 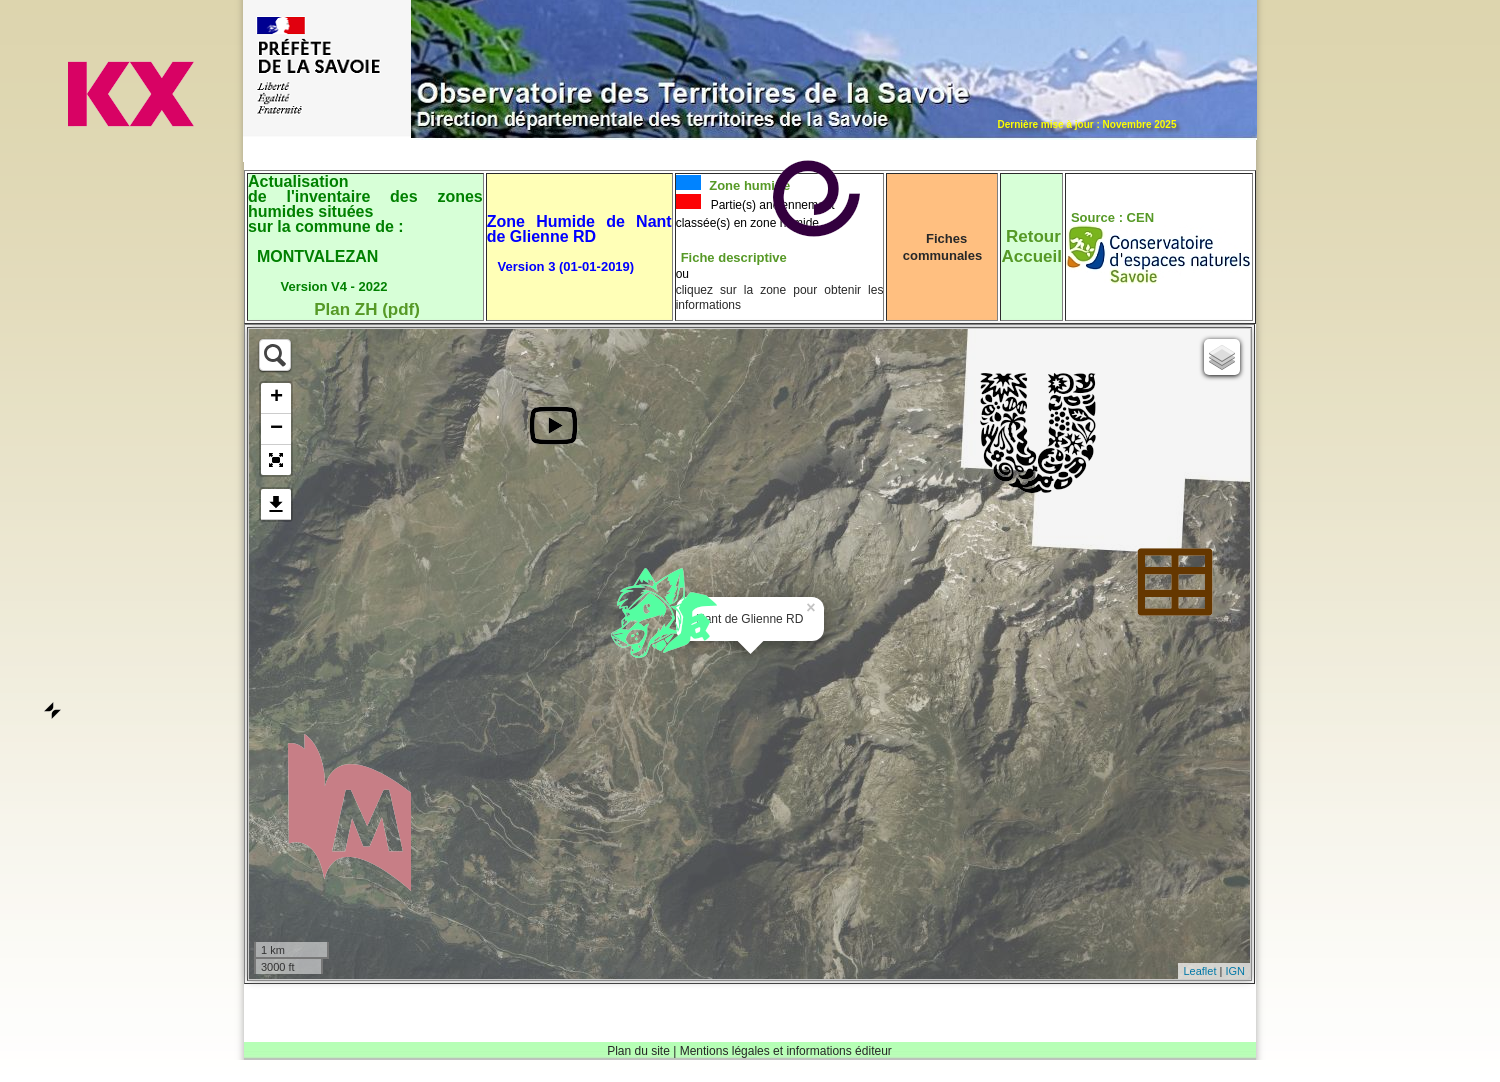 What do you see at coordinates (553, 425) in the screenshot?
I see `open YouTube` at bounding box center [553, 425].